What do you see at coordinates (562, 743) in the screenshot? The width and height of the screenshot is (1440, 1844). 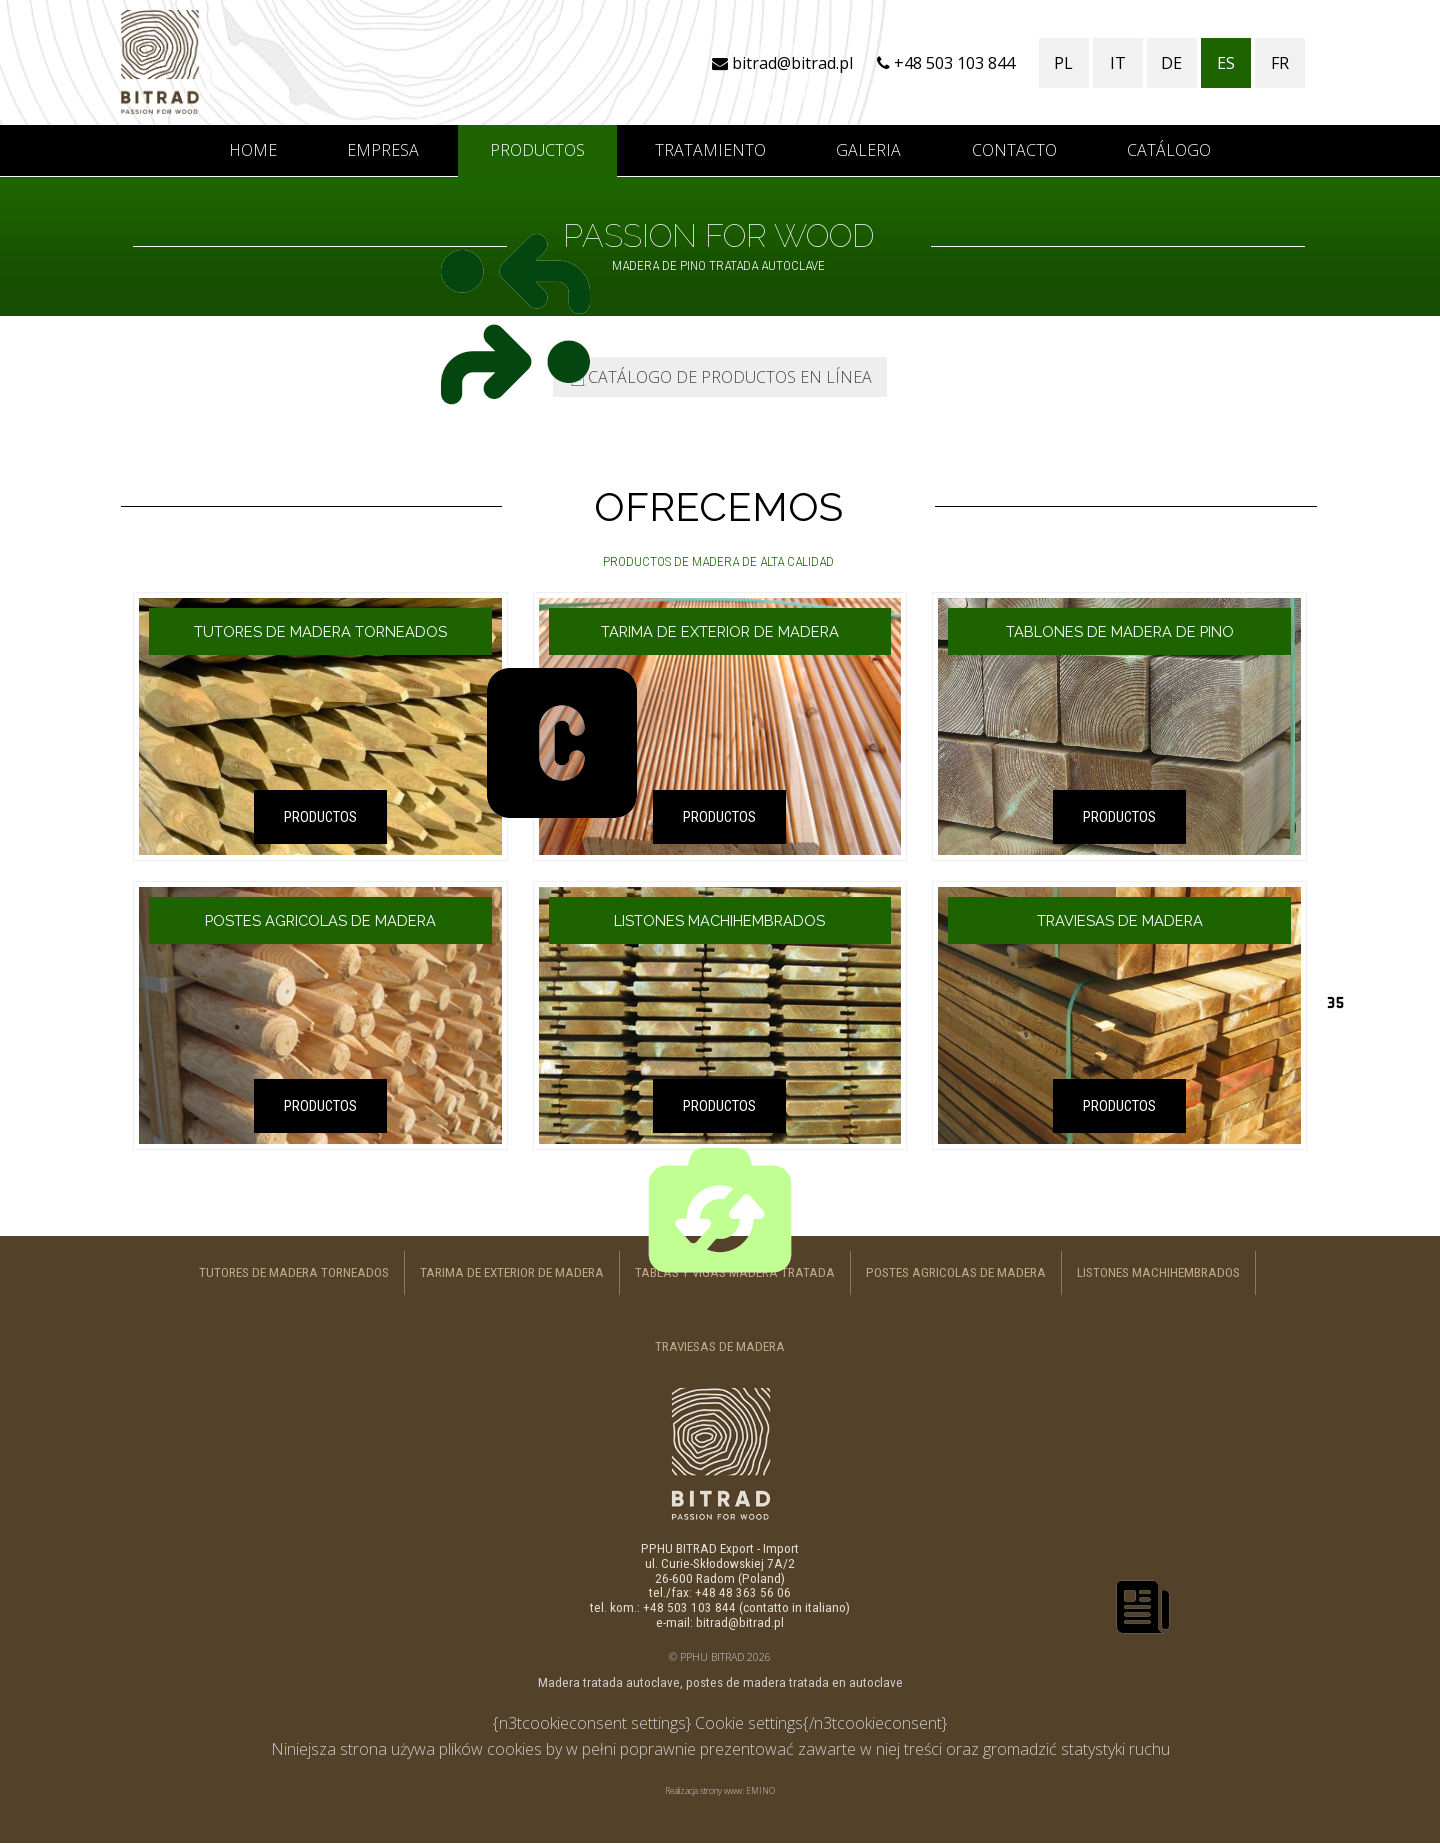 I see `indicates a "C" grade or rating` at bounding box center [562, 743].